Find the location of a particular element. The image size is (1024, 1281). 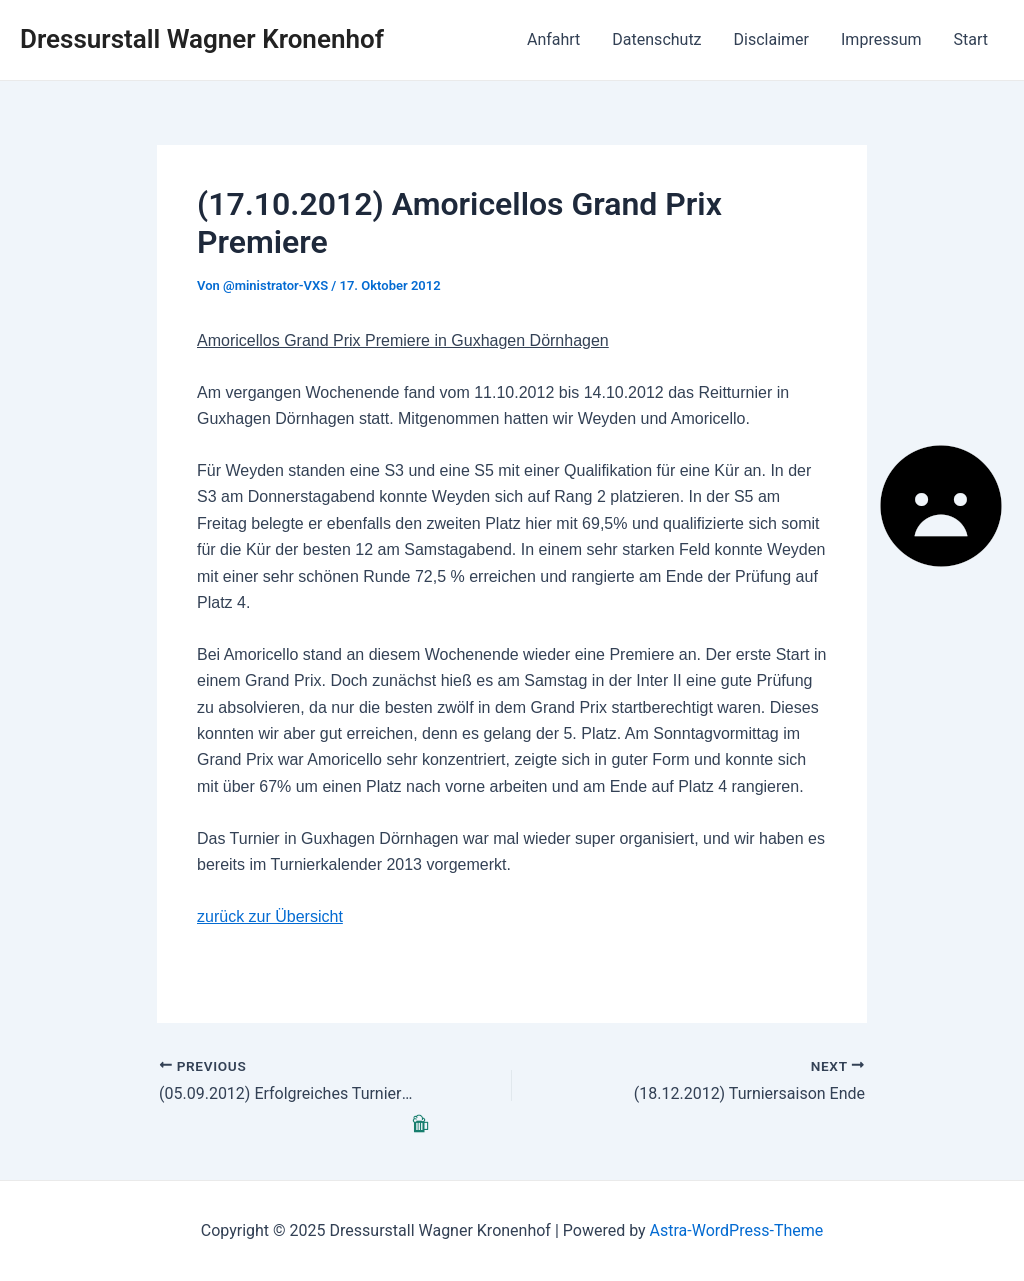

rate experience as negative or unsatisfied is located at coordinates (941, 506).